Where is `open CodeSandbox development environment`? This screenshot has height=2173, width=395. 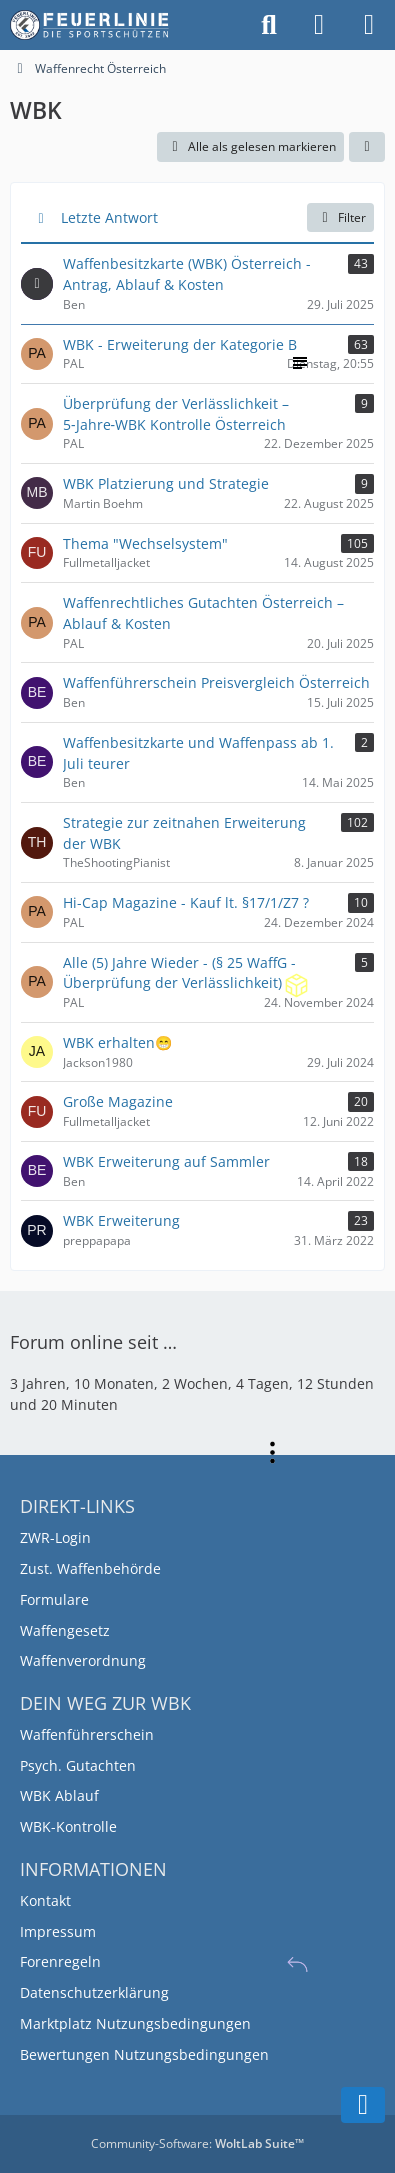 open CodeSandbox development environment is located at coordinates (296, 985).